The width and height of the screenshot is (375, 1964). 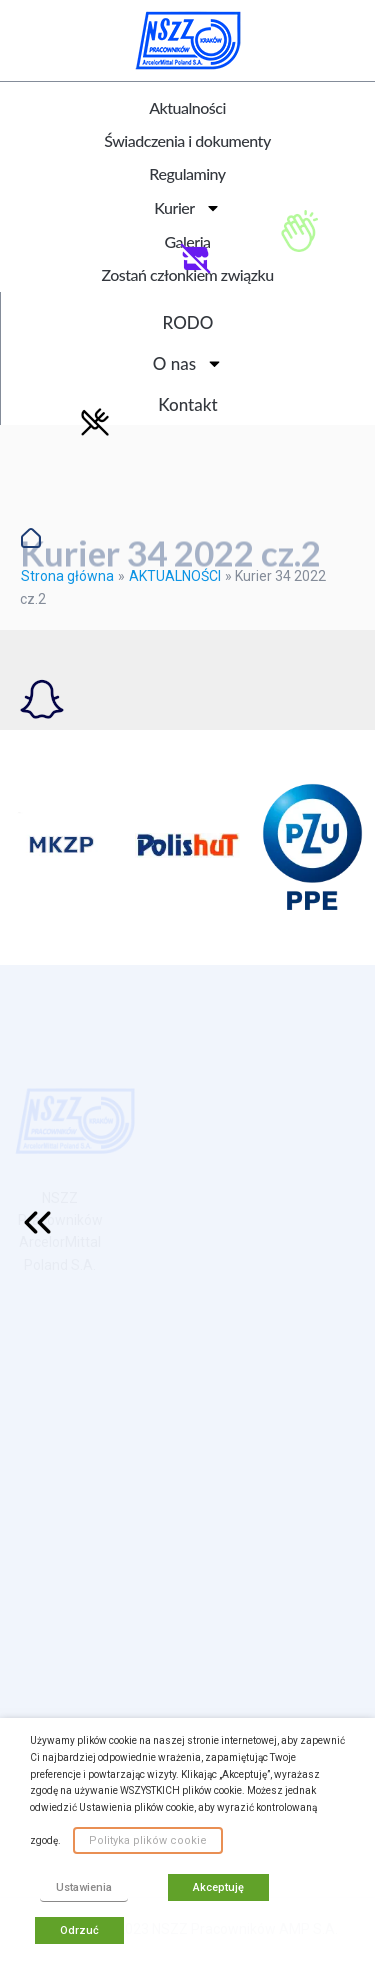 I want to click on applaud or show appreciation, so click(x=299, y=231).